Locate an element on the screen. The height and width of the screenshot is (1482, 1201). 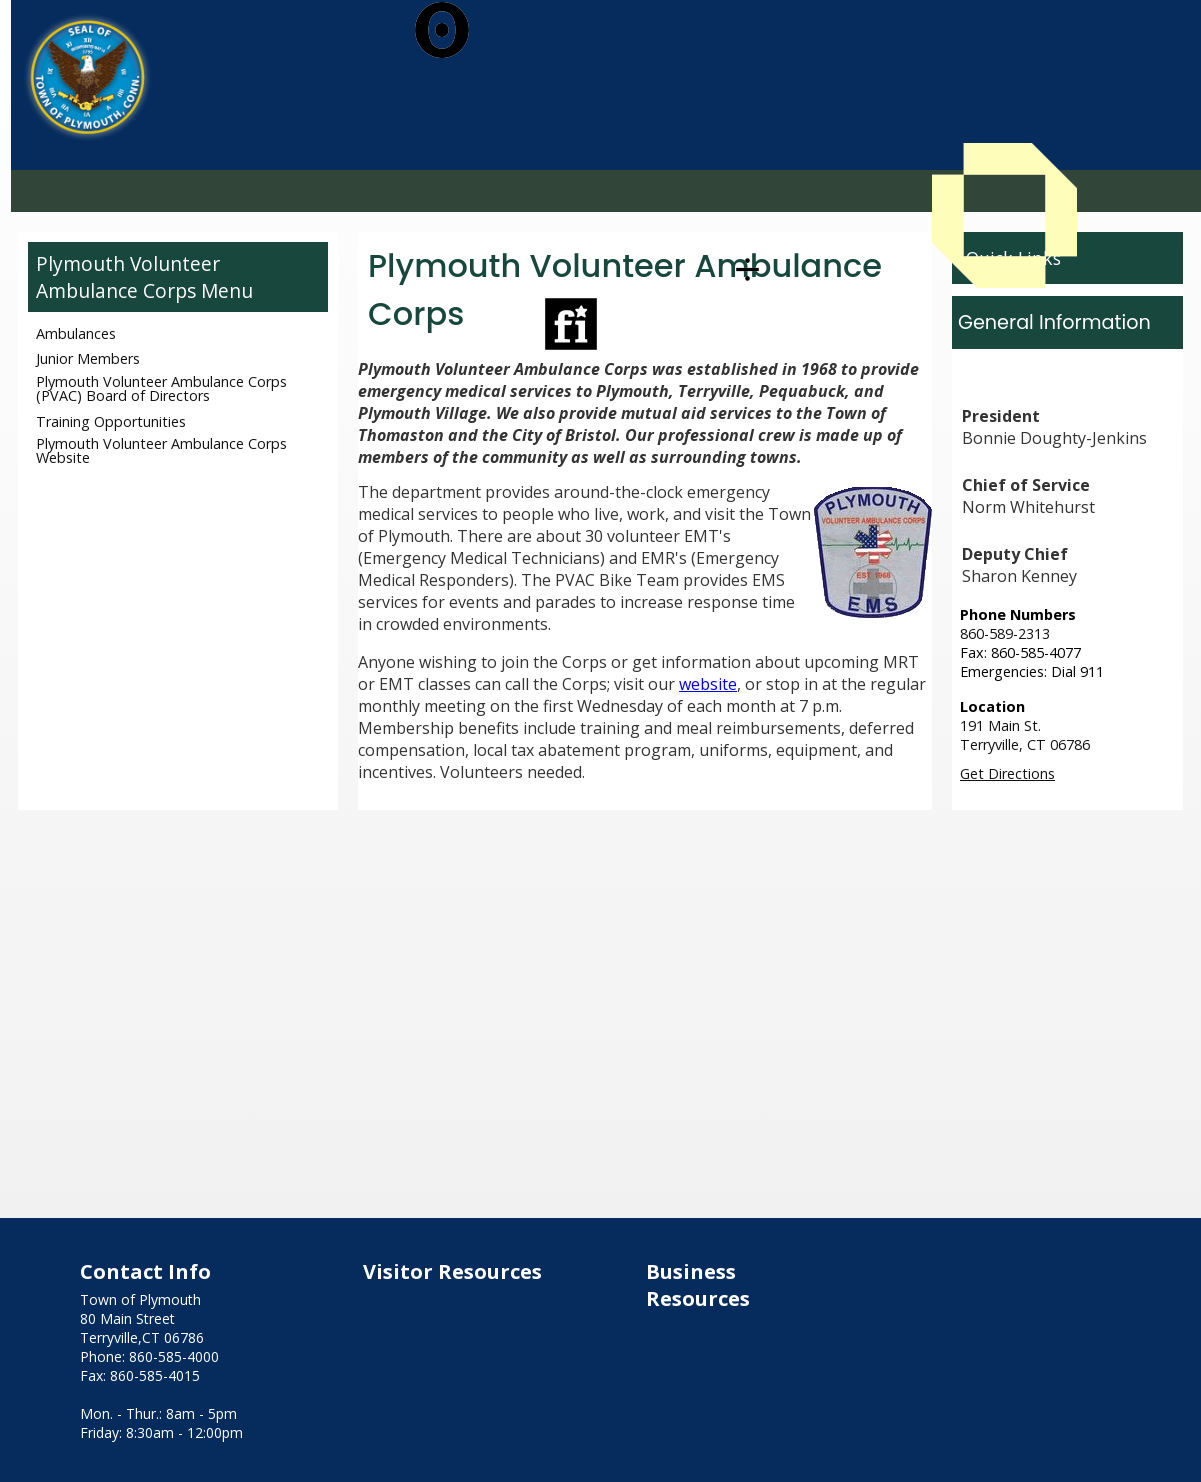
open OPNsense firewall dashboard is located at coordinates (1004, 215).